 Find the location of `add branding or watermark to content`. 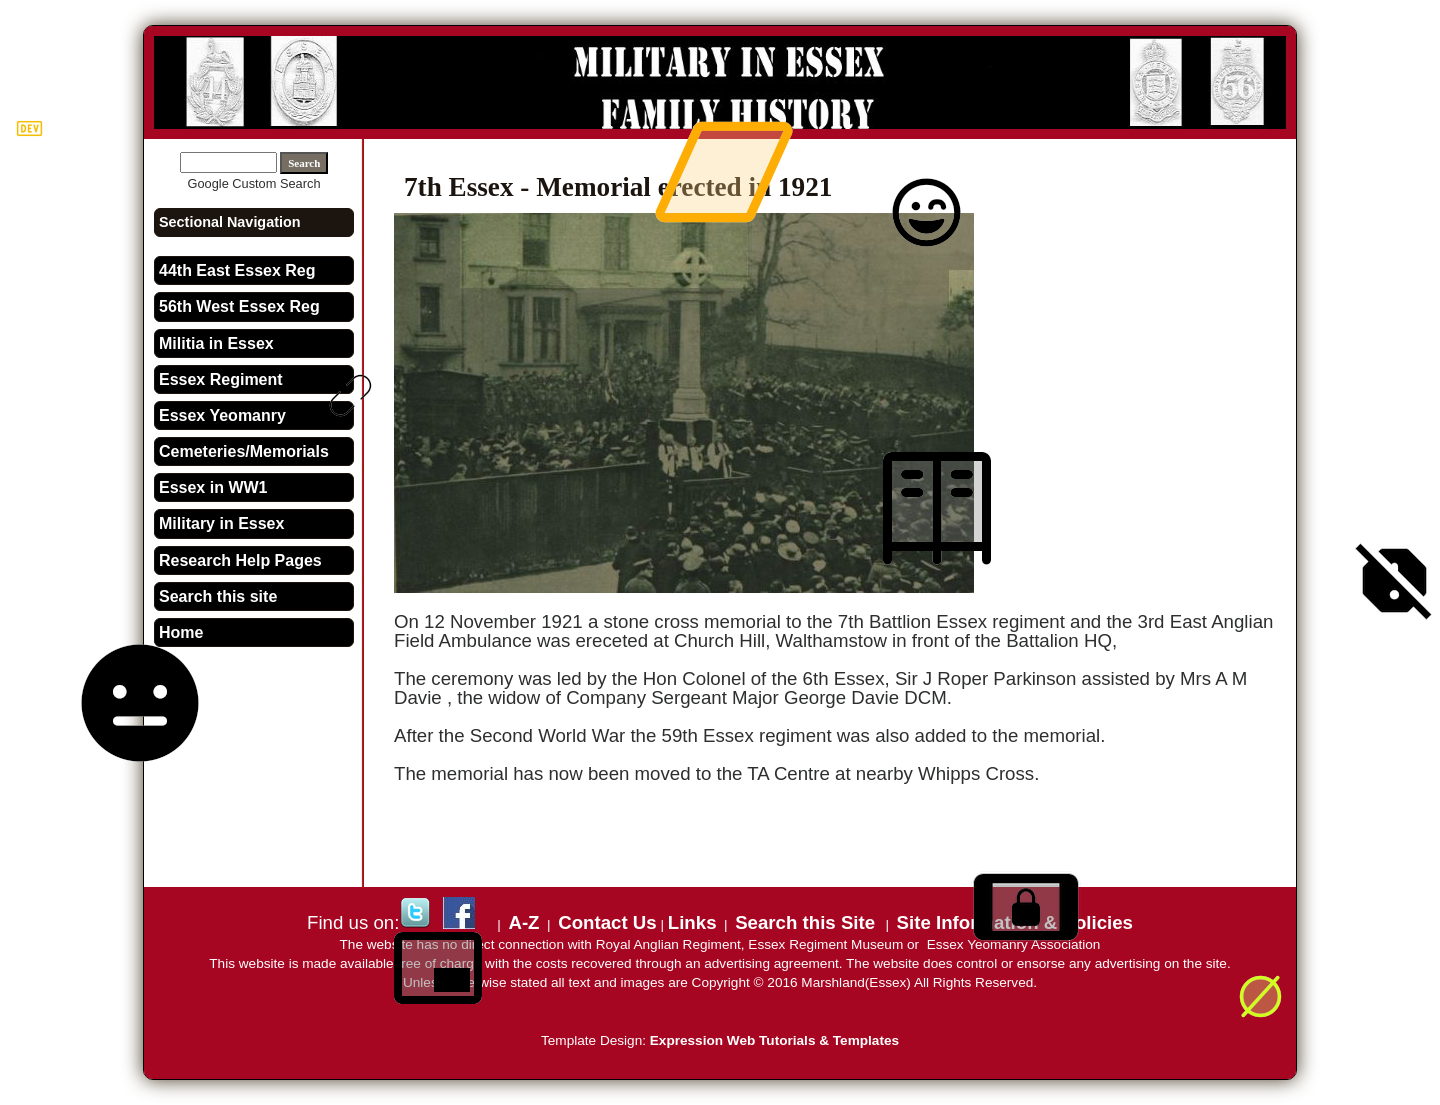

add branding or watermark to content is located at coordinates (438, 968).